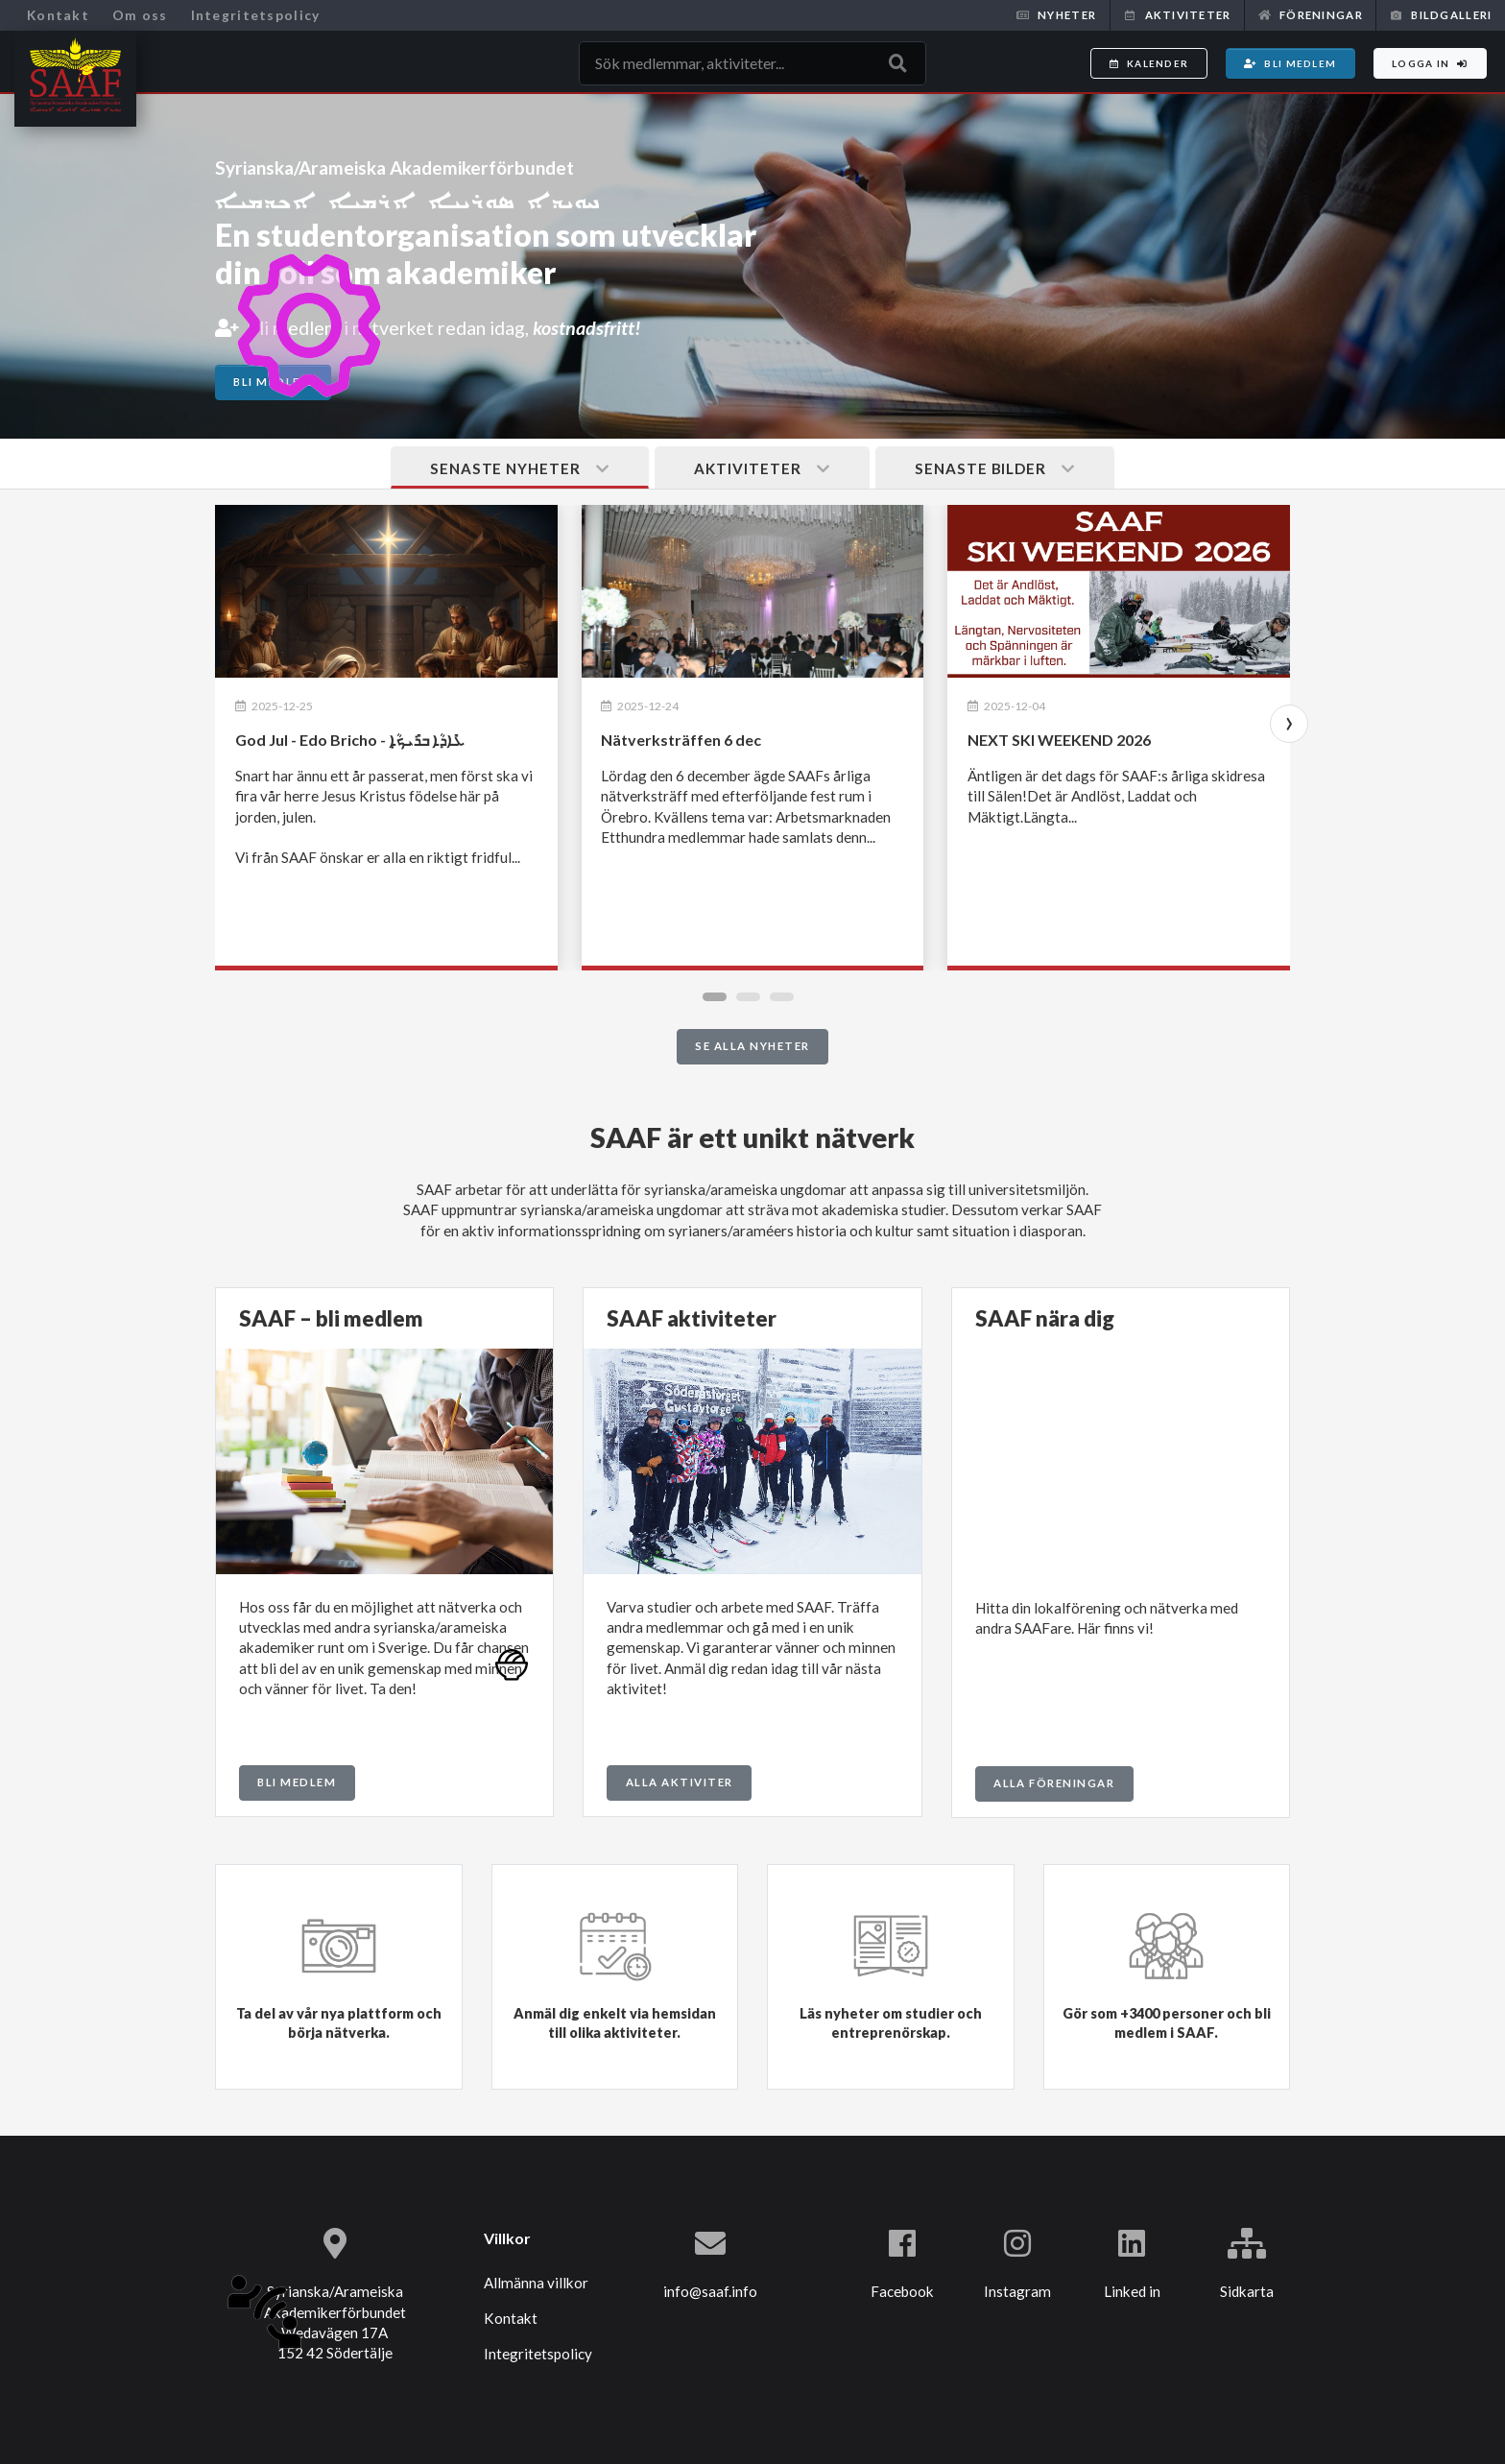 The image size is (1505, 2464). Describe the element at coordinates (309, 325) in the screenshot. I see `access settings or preferences` at that location.